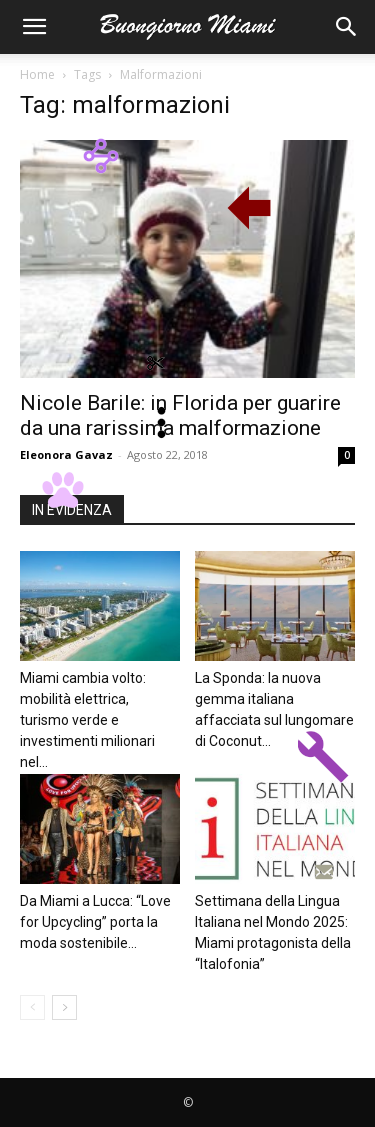 Image resolution: width=375 pixels, height=1127 pixels. What do you see at coordinates (101, 156) in the screenshot?
I see `view route waypoints or path nodes` at bounding box center [101, 156].